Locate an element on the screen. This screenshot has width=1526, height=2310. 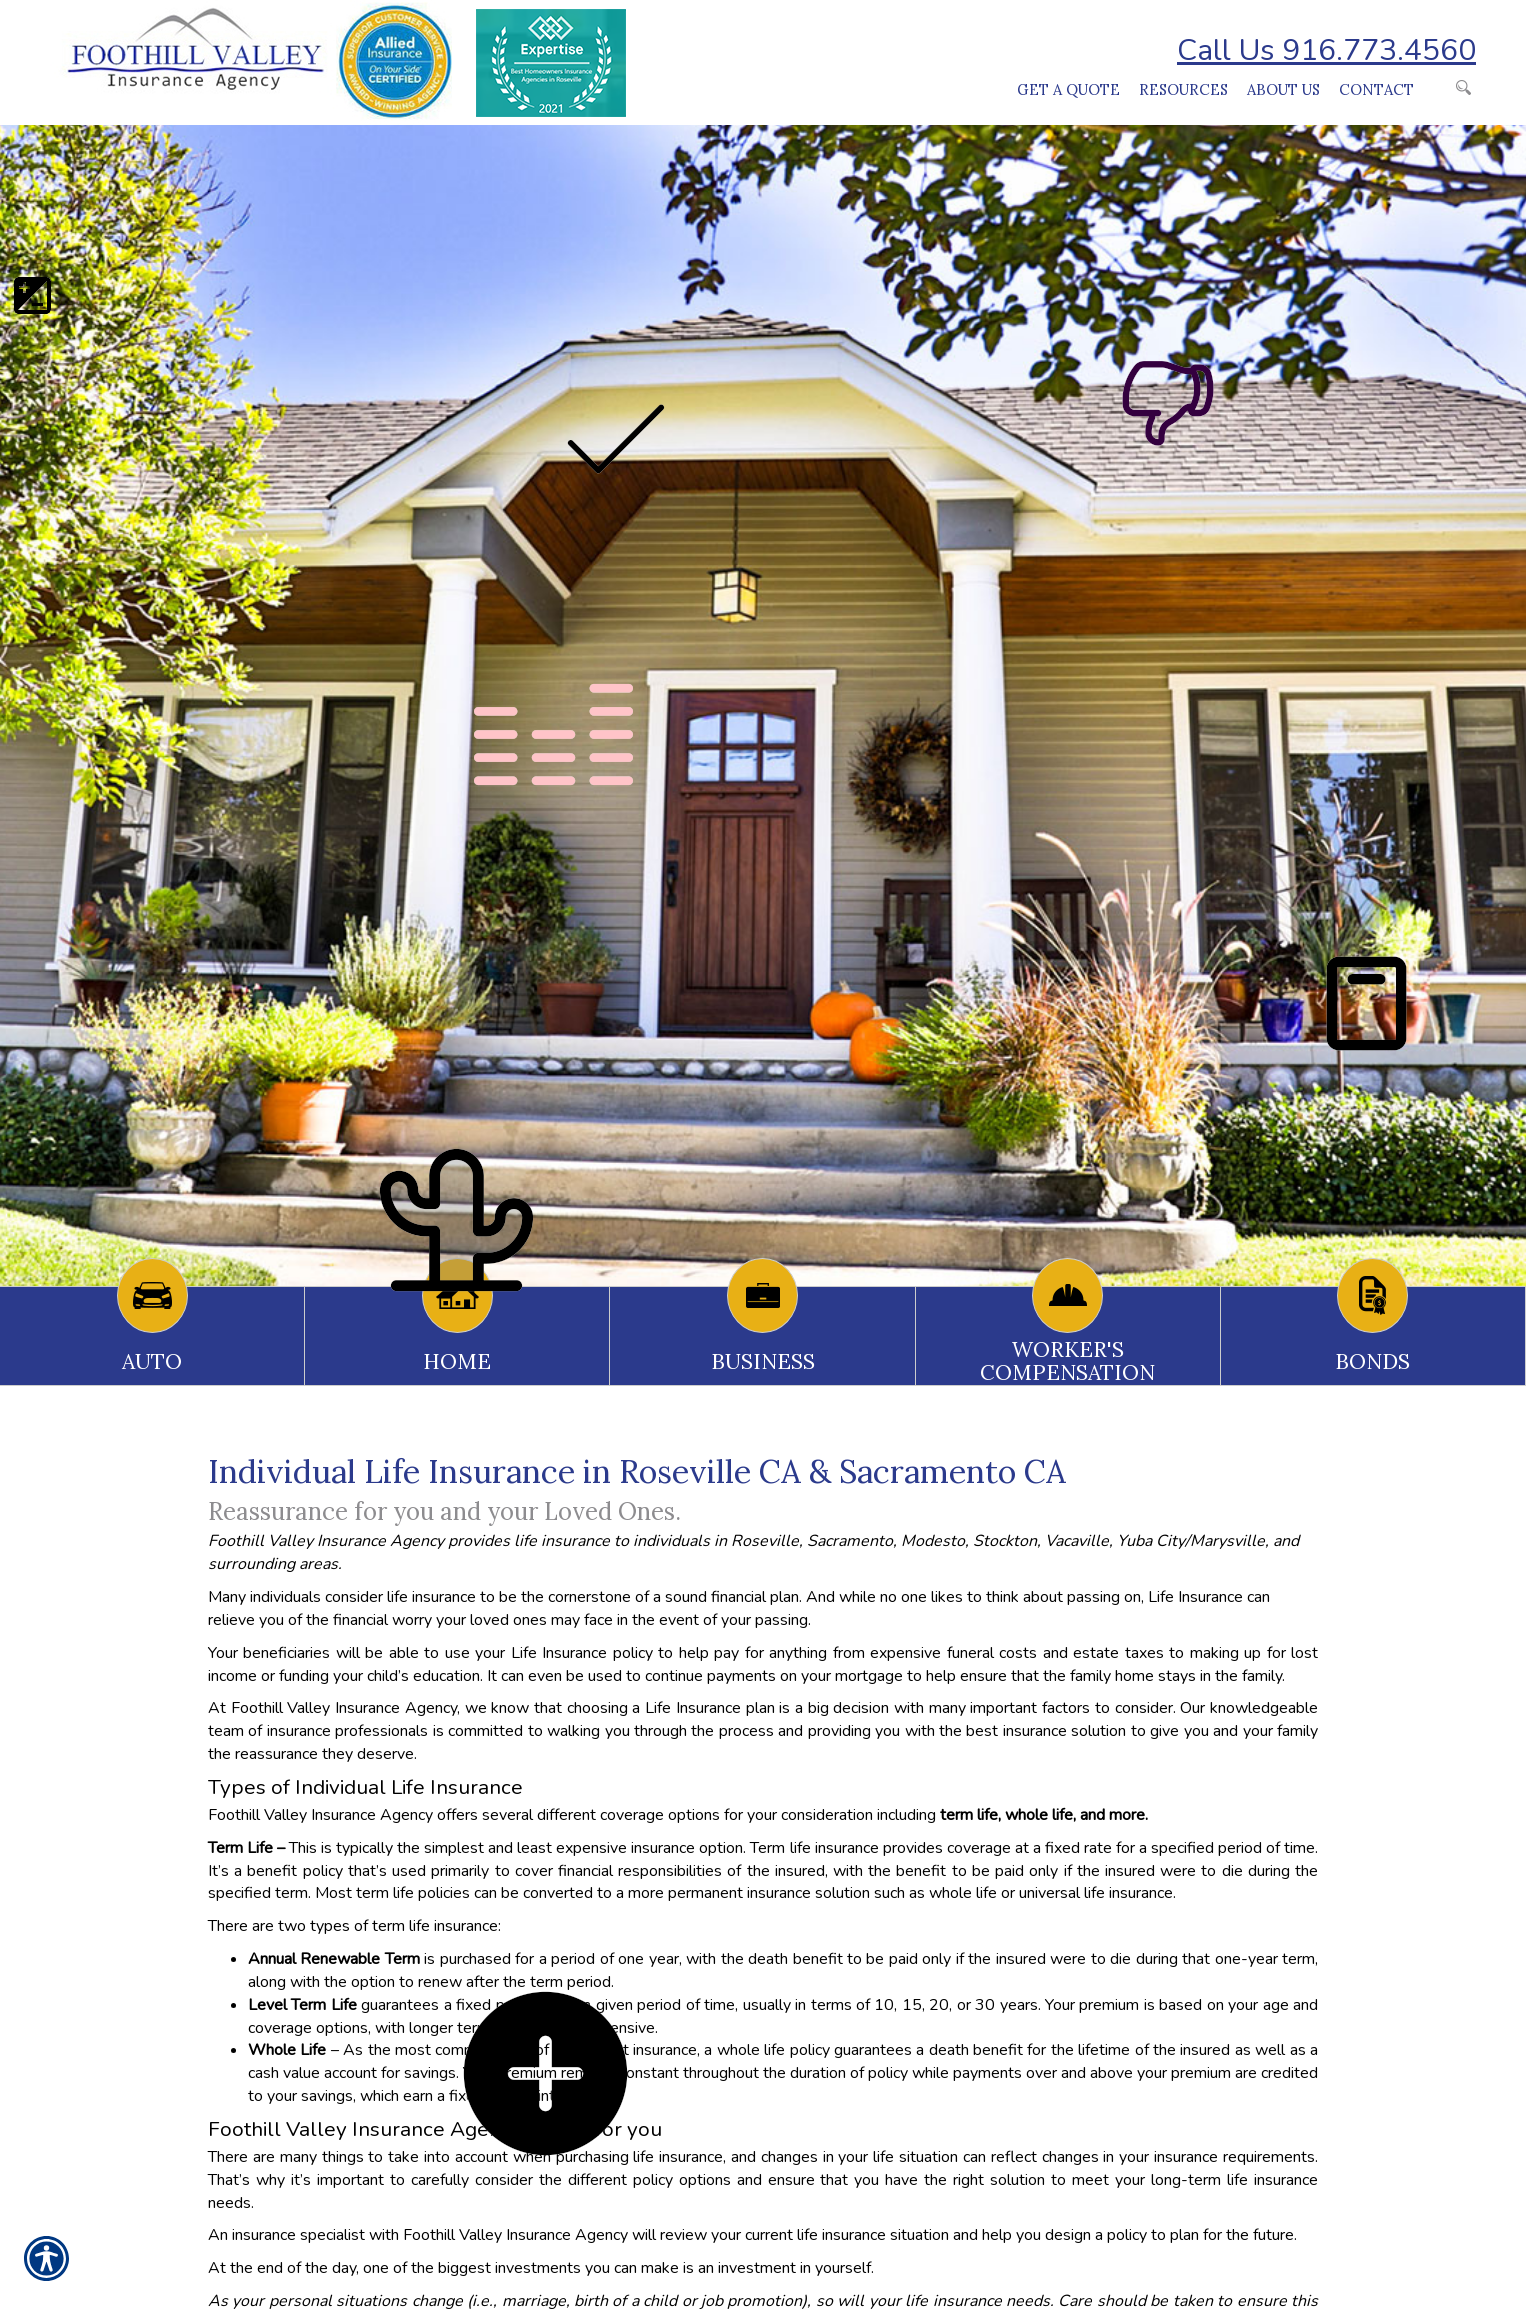
indicates desert or arid climate theme is located at coordinates (456, 1225).